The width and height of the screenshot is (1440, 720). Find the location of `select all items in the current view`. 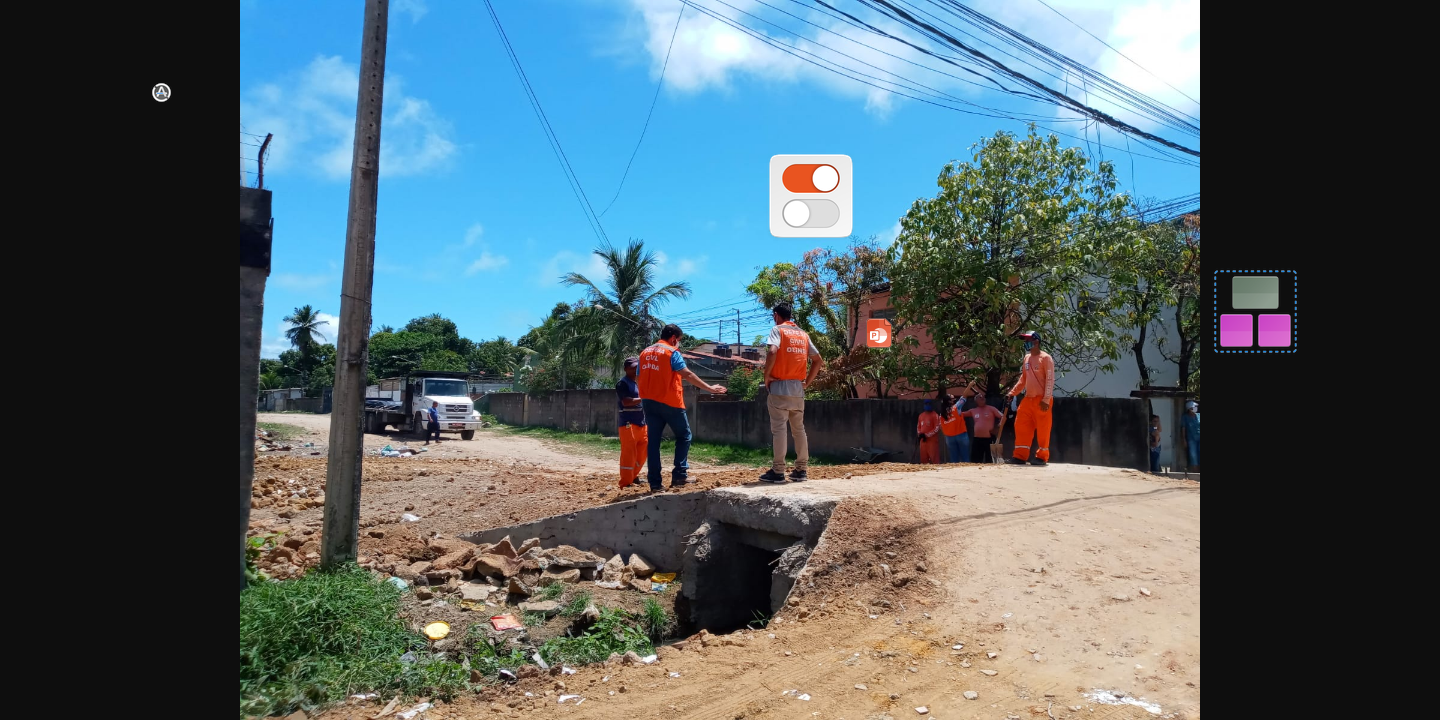

select all items in the current view is located at coordinates (1255, 311).